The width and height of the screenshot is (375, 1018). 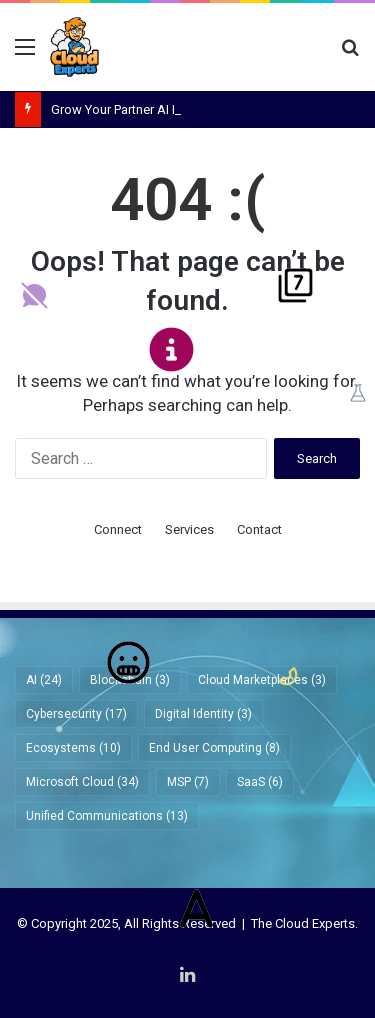 I want to click on indicates an awkward or uncomfortable situation, so click(x=128, y=662).